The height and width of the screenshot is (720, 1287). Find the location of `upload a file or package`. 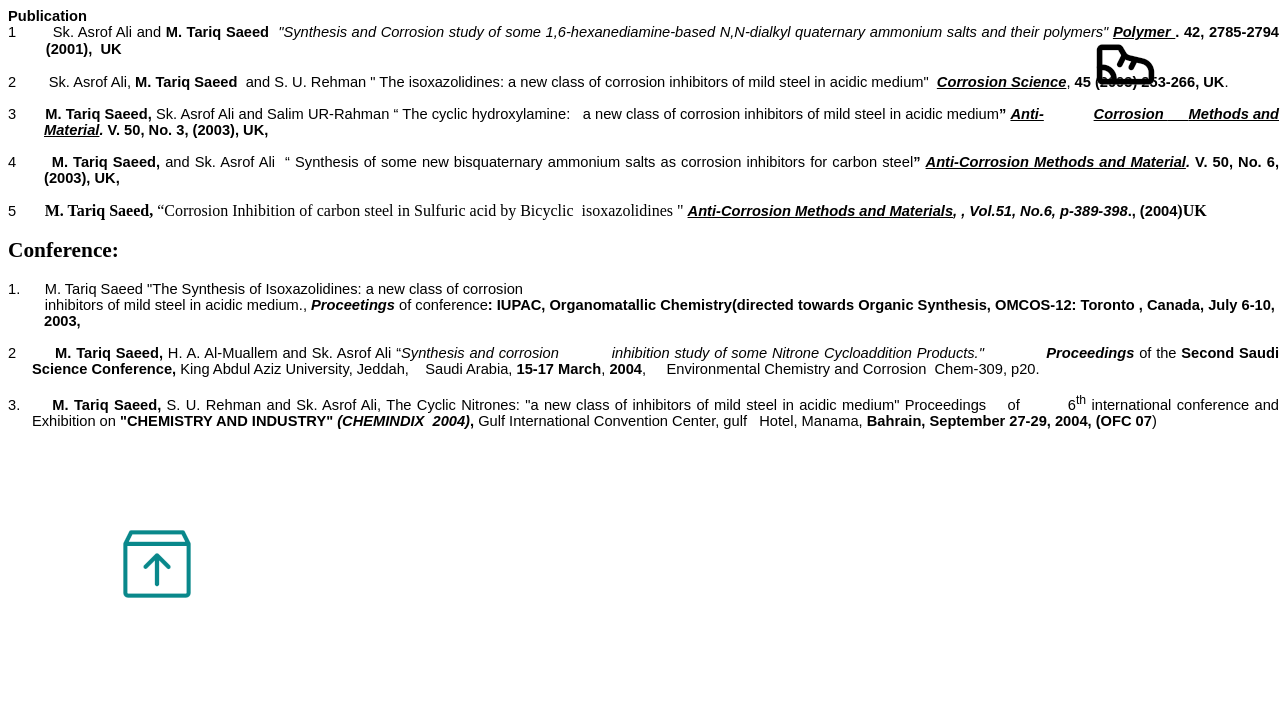

upload a file or package is located at coordinates (157, 564).